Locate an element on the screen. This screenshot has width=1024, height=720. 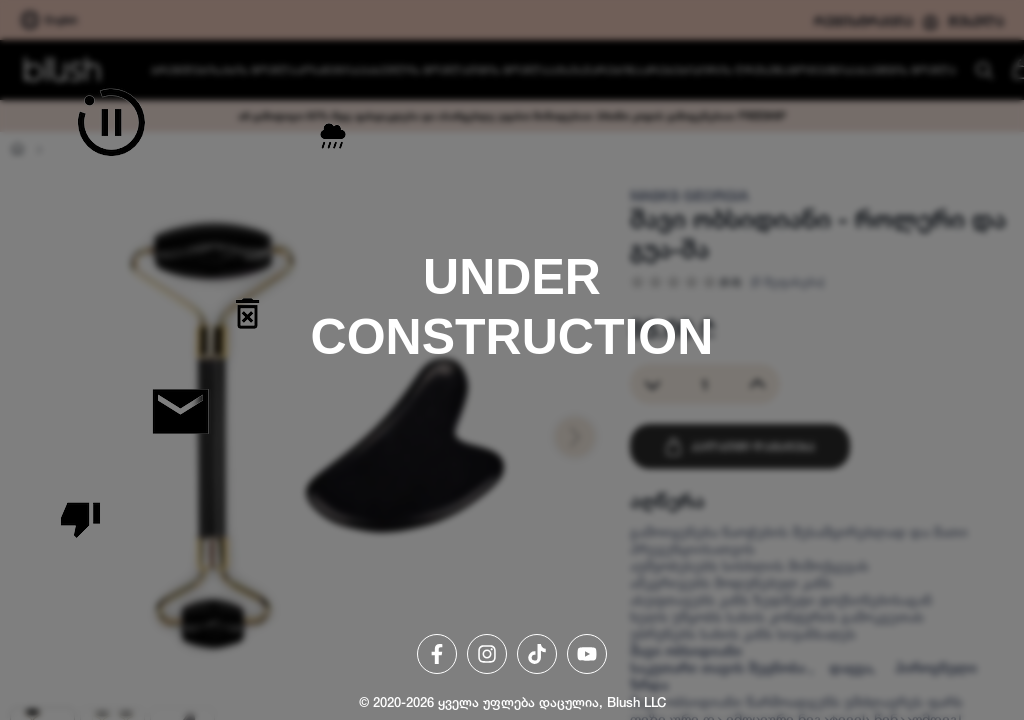
dislike or downvote content is located at coordinates (80, 518).